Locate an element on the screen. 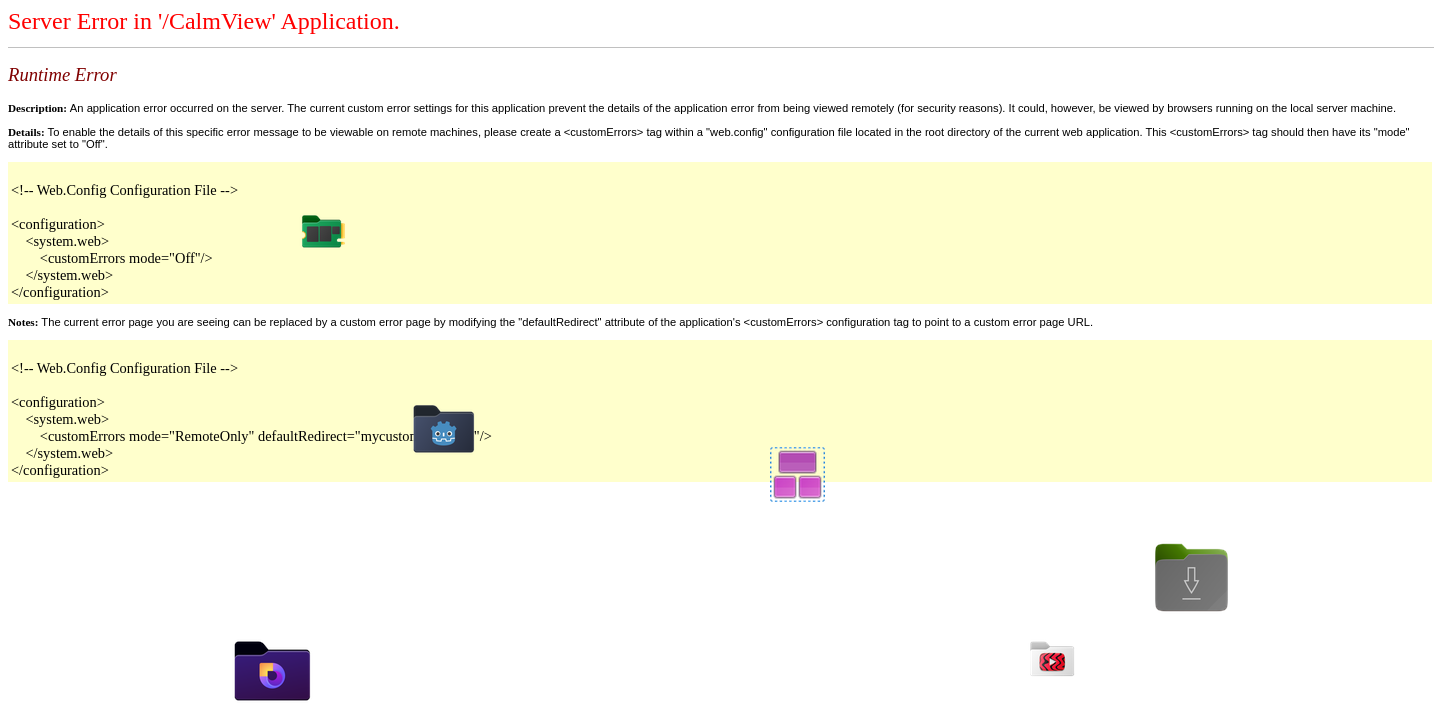  select all items in the current view is located at coordinates (797, 474).